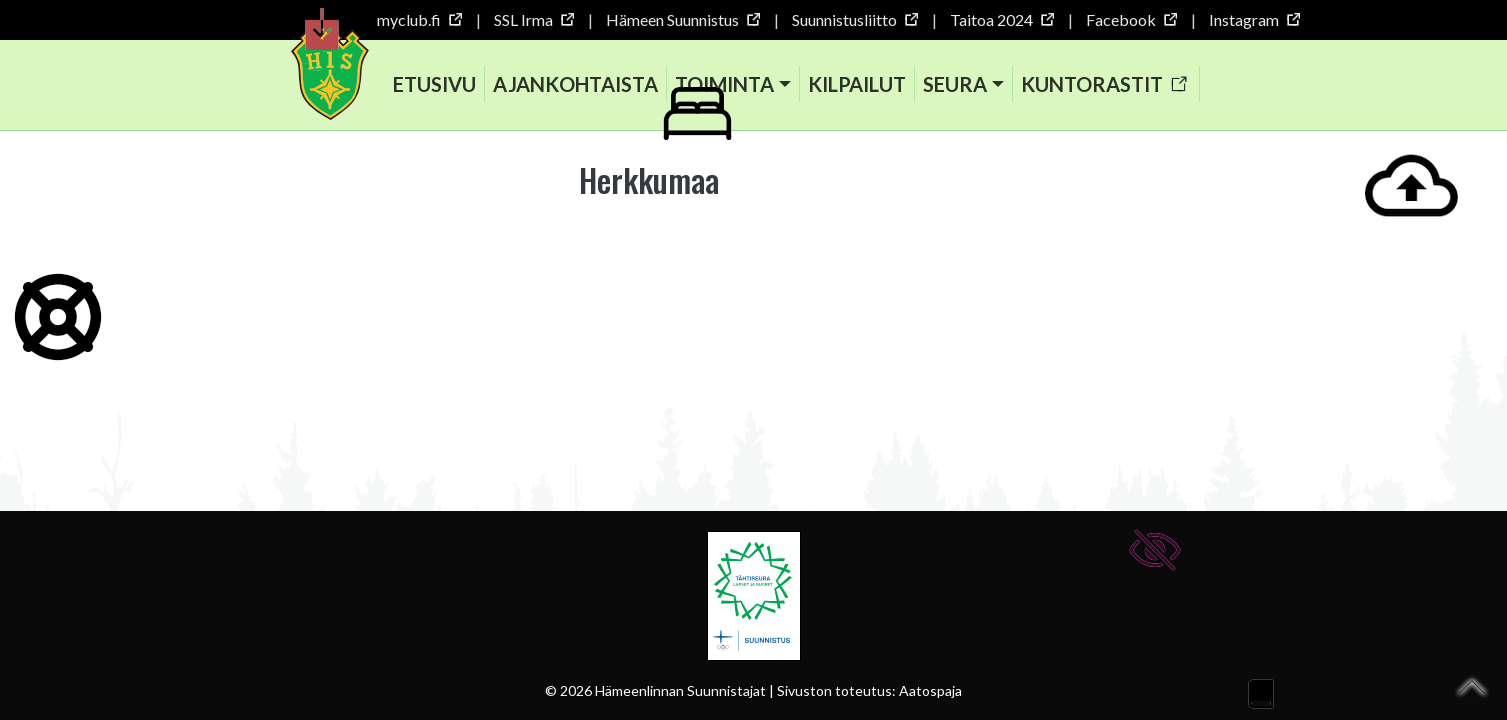 The width and height of the screenshot is (1507, 720). What do you see at coordinates (1411, 185) in the screenshot?
I see `upload files to cloud storage` at bounding box center [1411, 185].